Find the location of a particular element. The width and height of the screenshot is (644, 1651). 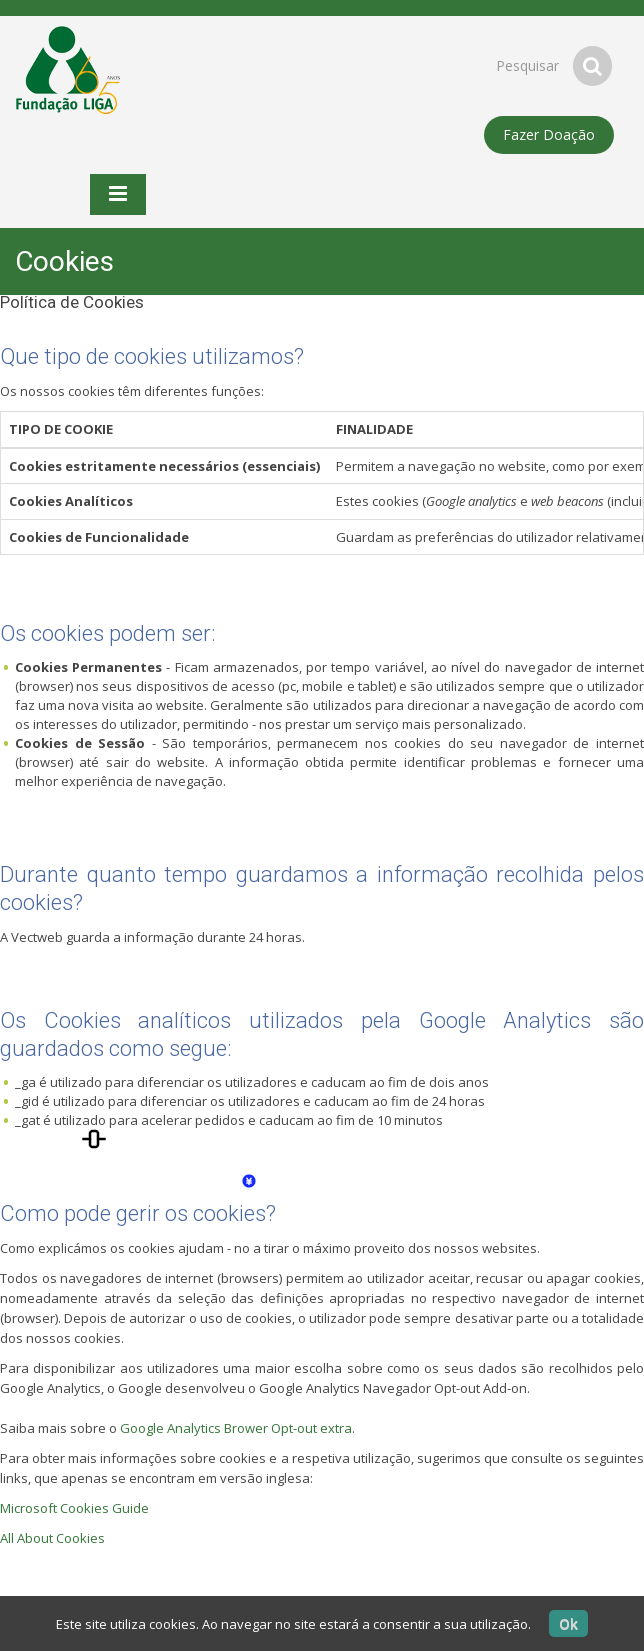

align selected element to vertical center is located at coordinates (94, 1139).